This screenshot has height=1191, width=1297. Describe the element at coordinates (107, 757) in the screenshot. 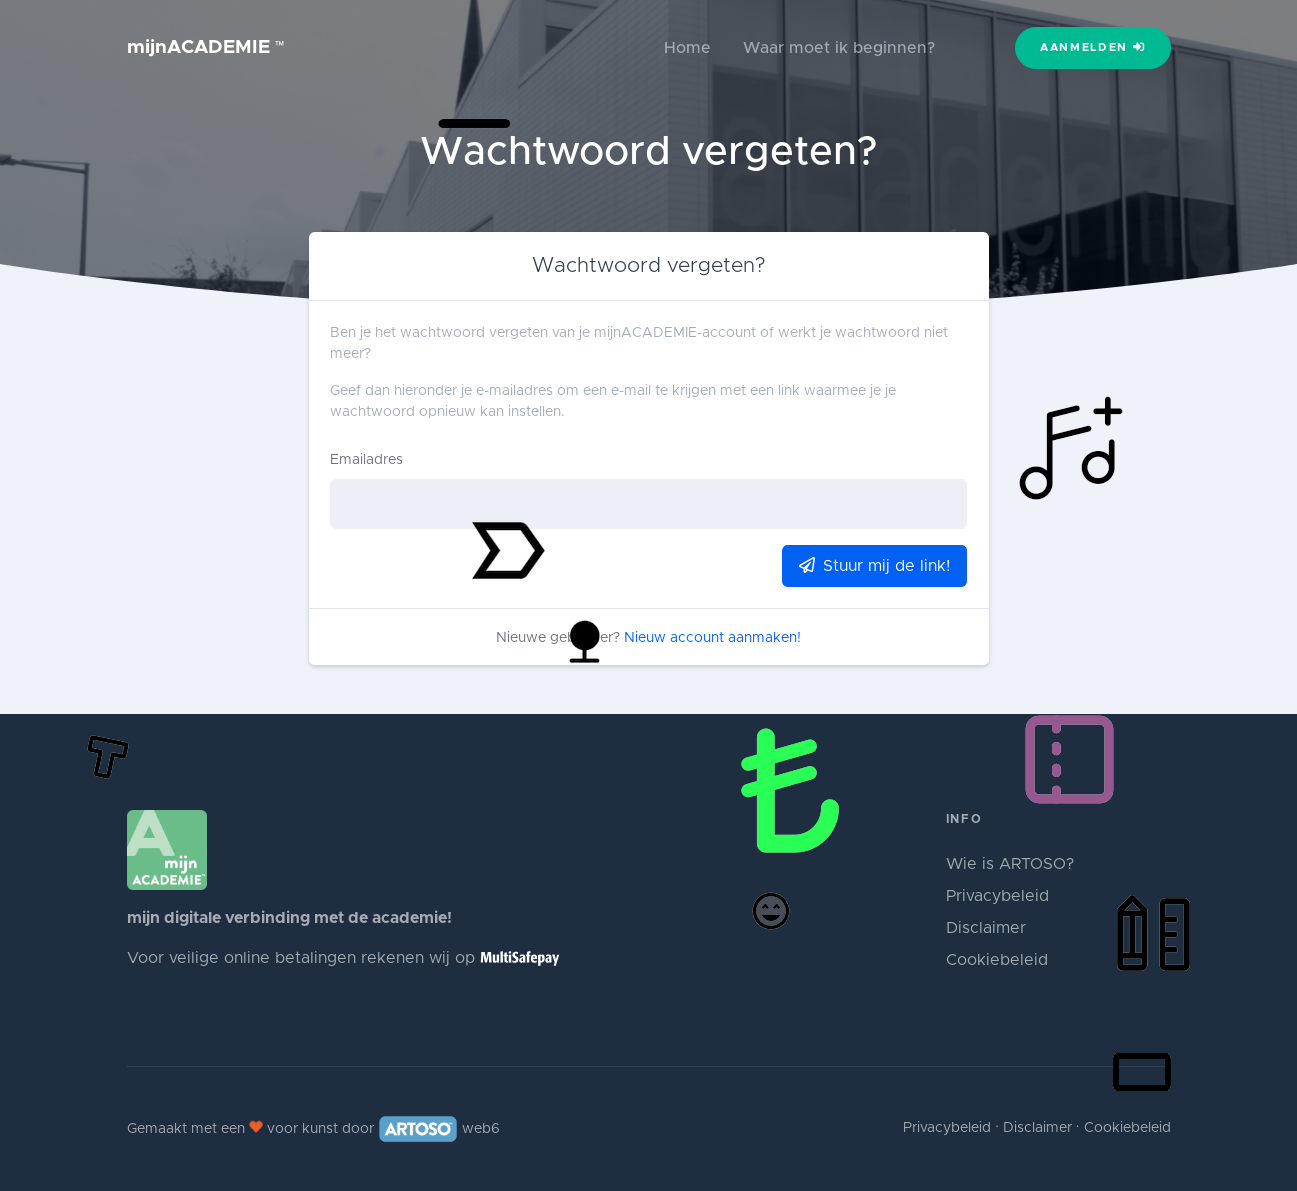

I see `open topbuzz app` at that location.